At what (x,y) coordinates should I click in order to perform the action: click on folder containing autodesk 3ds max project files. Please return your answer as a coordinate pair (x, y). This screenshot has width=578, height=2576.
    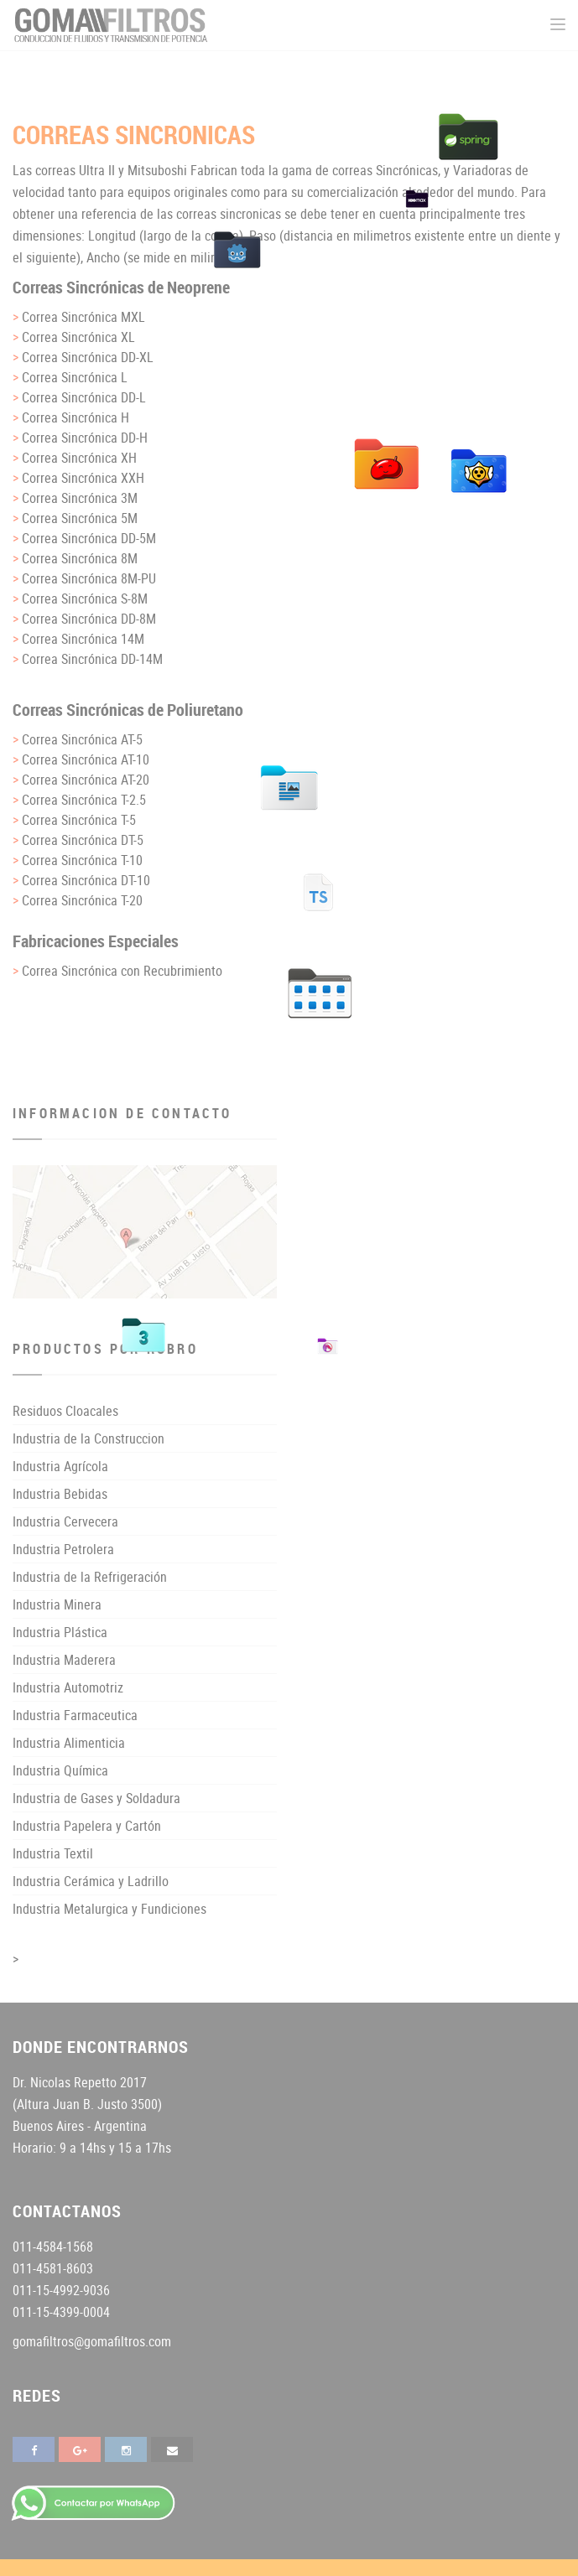
    Looking at the image, I should click on (143, 1336).